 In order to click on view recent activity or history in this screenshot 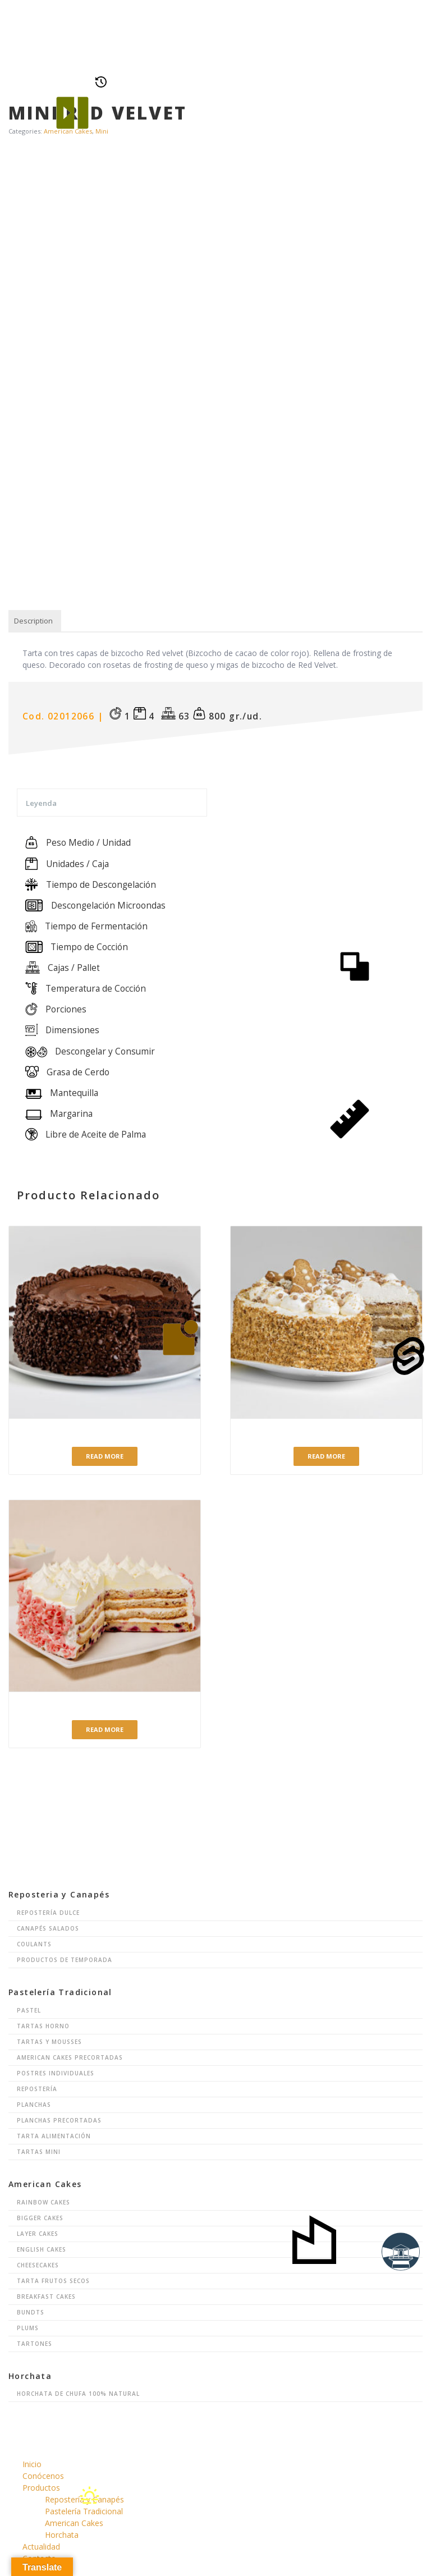, I will do `click(101, 82)`.